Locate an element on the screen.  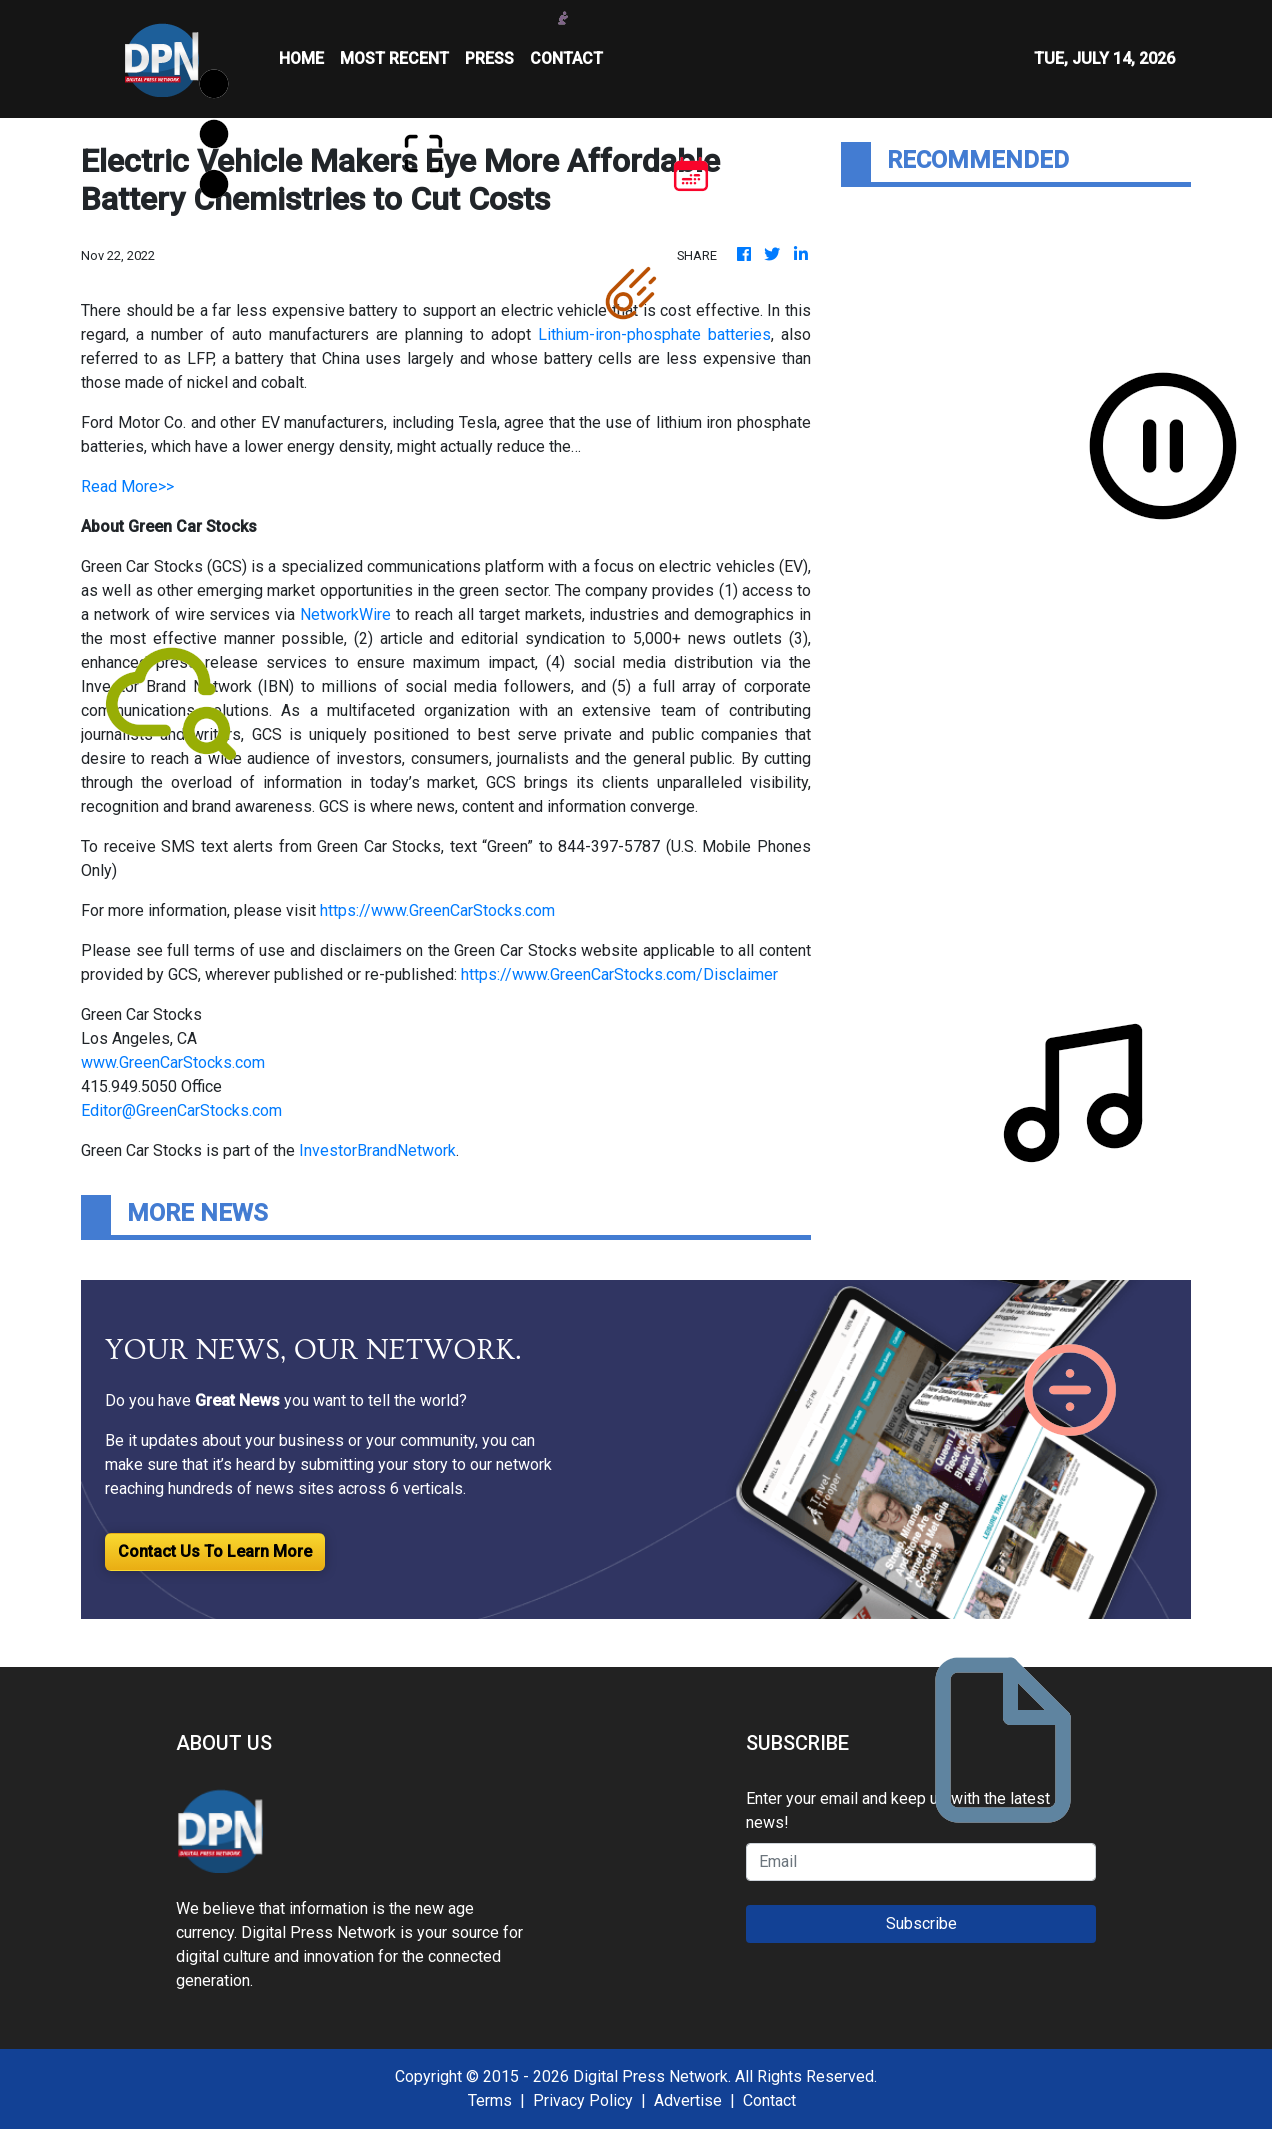
access music library or player is located at coordinates (1073, 1093).